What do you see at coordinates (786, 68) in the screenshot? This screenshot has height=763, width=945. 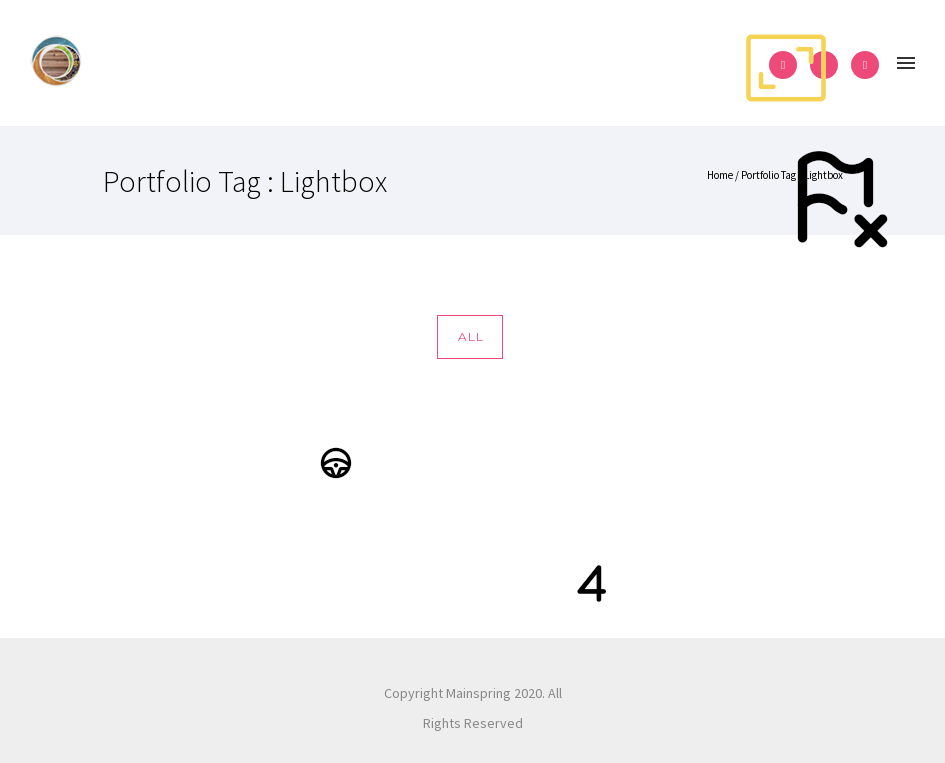 I see `enter fullscreen mode` at bounding box center [786, 68].